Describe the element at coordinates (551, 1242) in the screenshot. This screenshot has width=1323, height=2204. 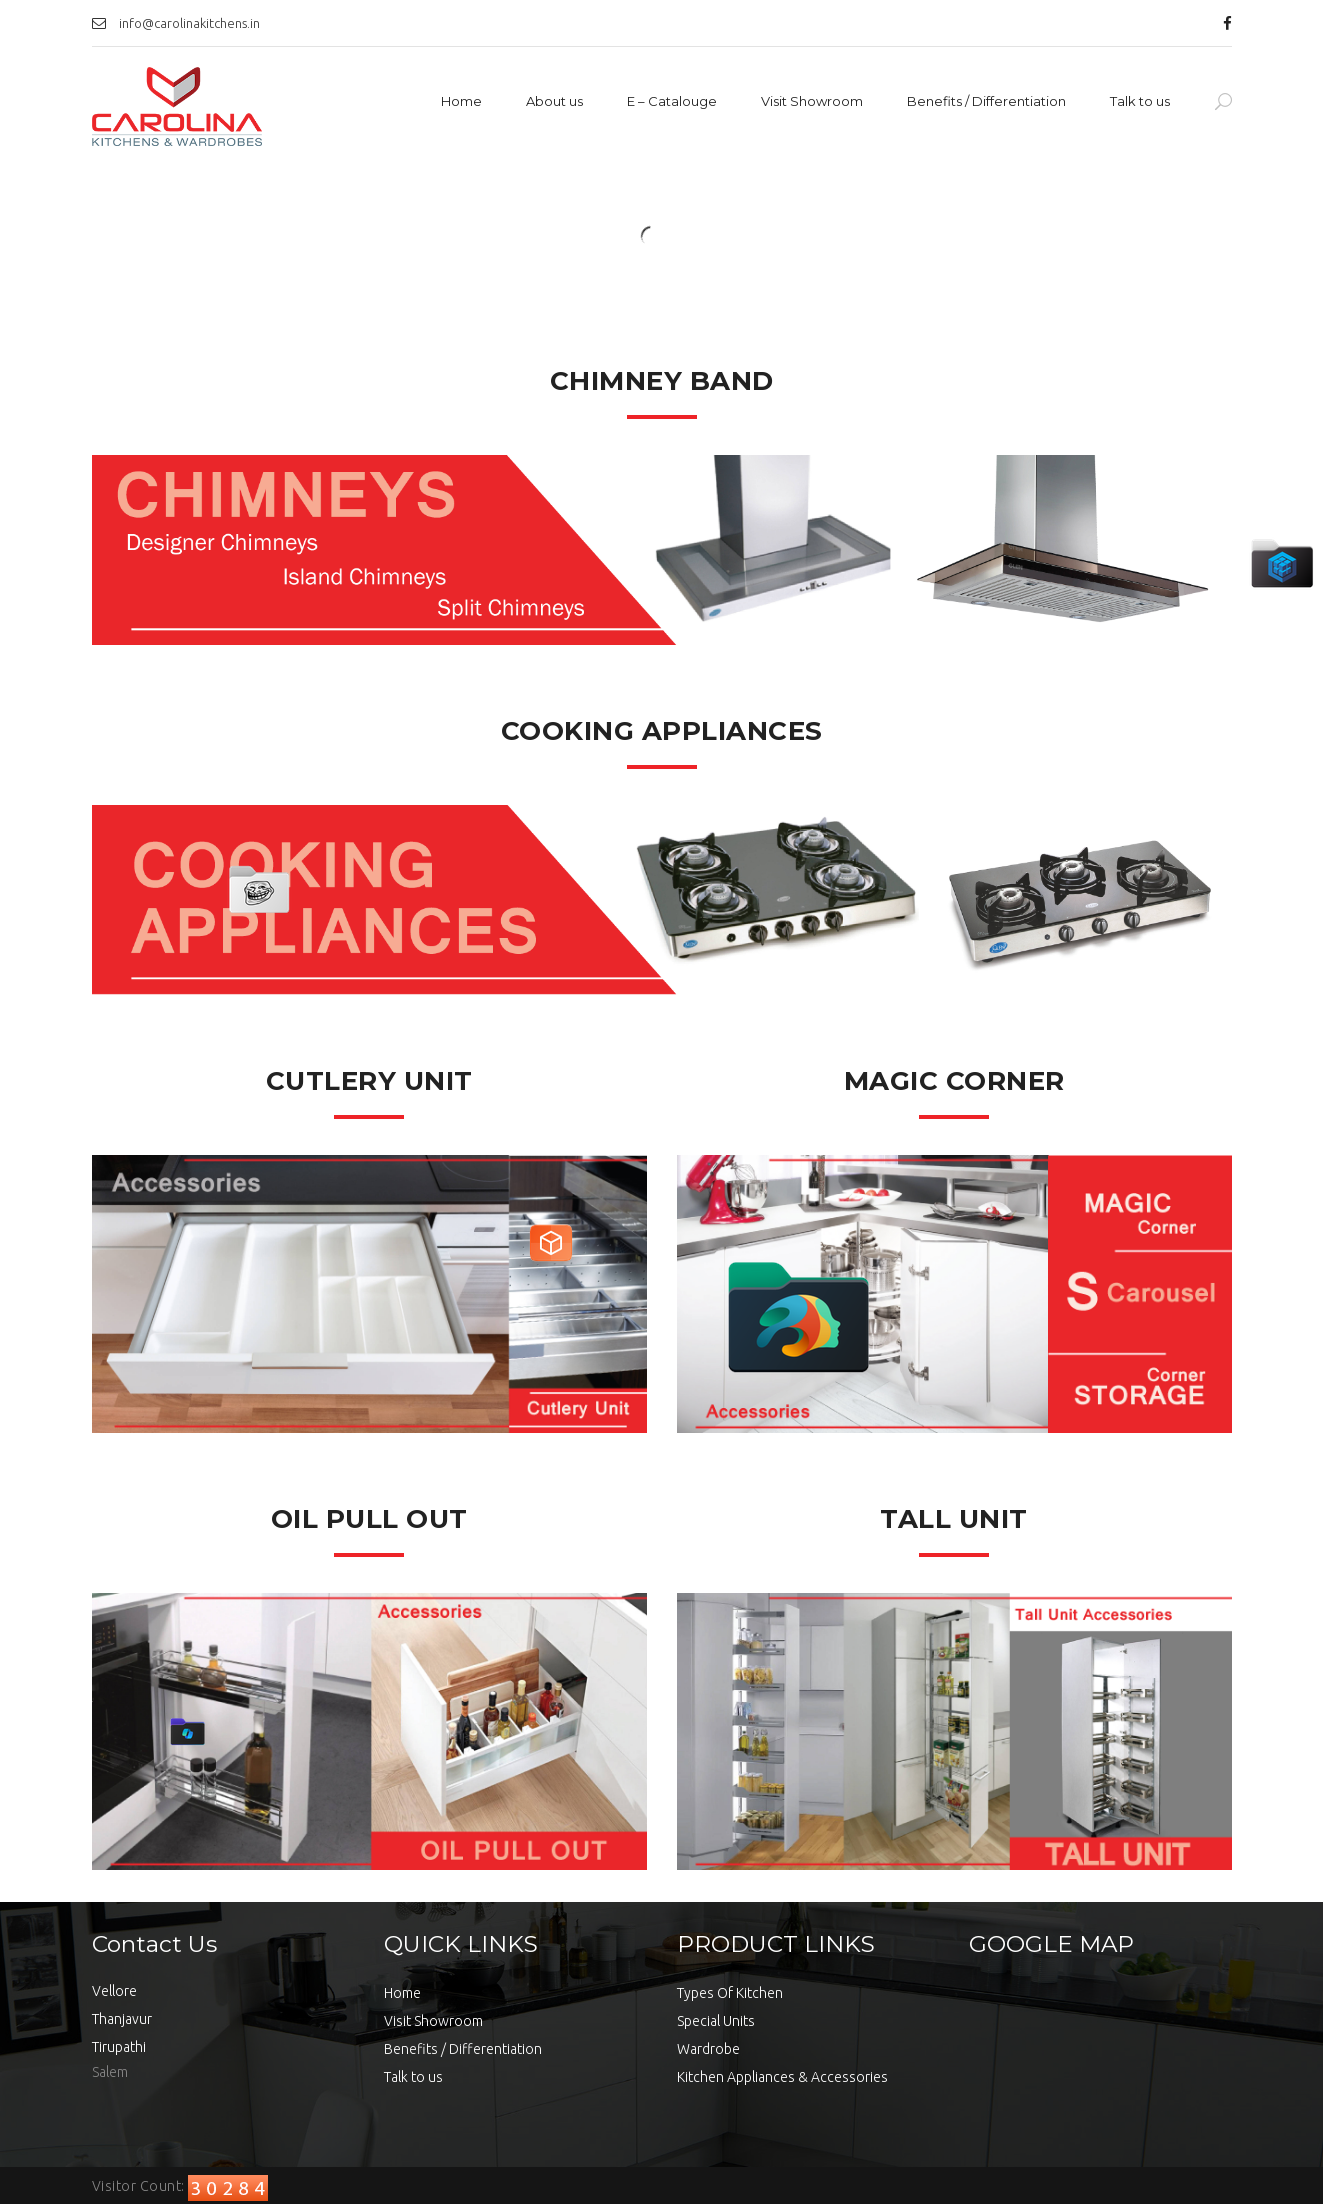
I see `open a 3D model file` at that location.